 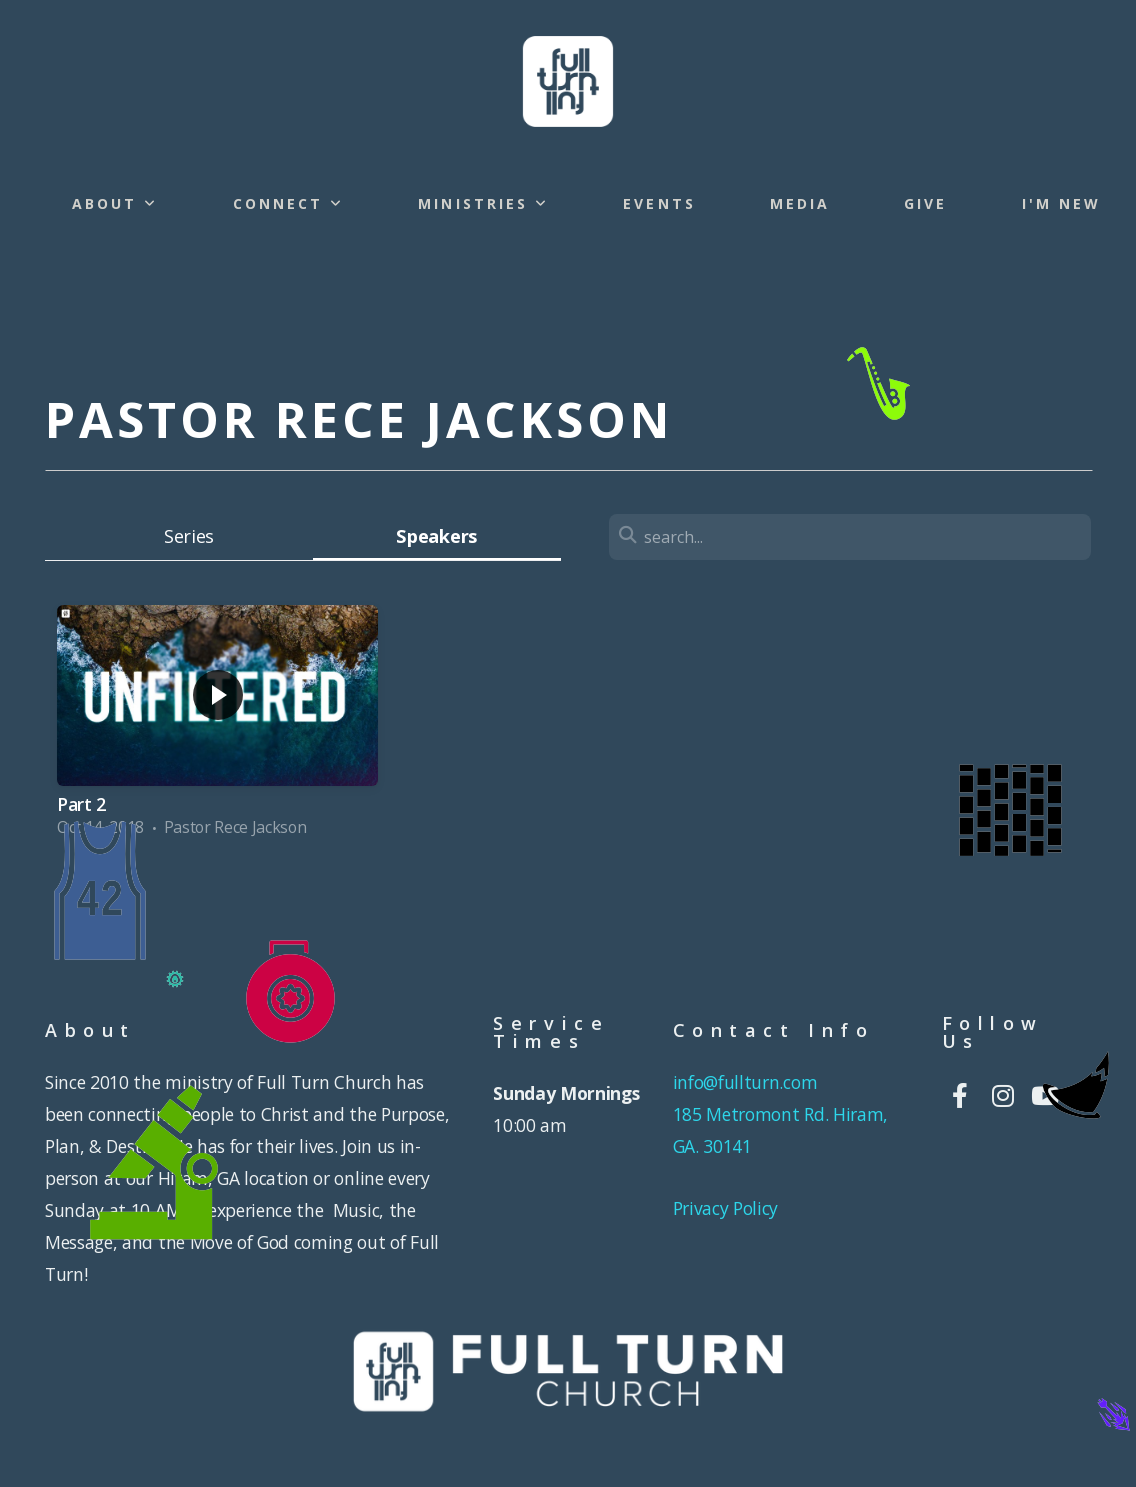 I want to click on view half-year calendar overview, so click(x=1010, y=808).